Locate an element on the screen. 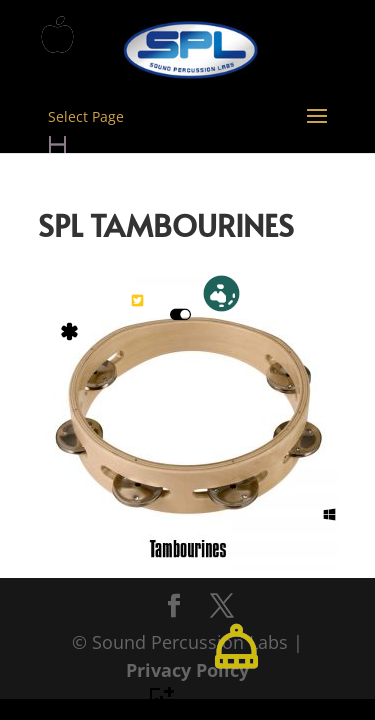  windows operating system logo is located at coordinates (329, 514).